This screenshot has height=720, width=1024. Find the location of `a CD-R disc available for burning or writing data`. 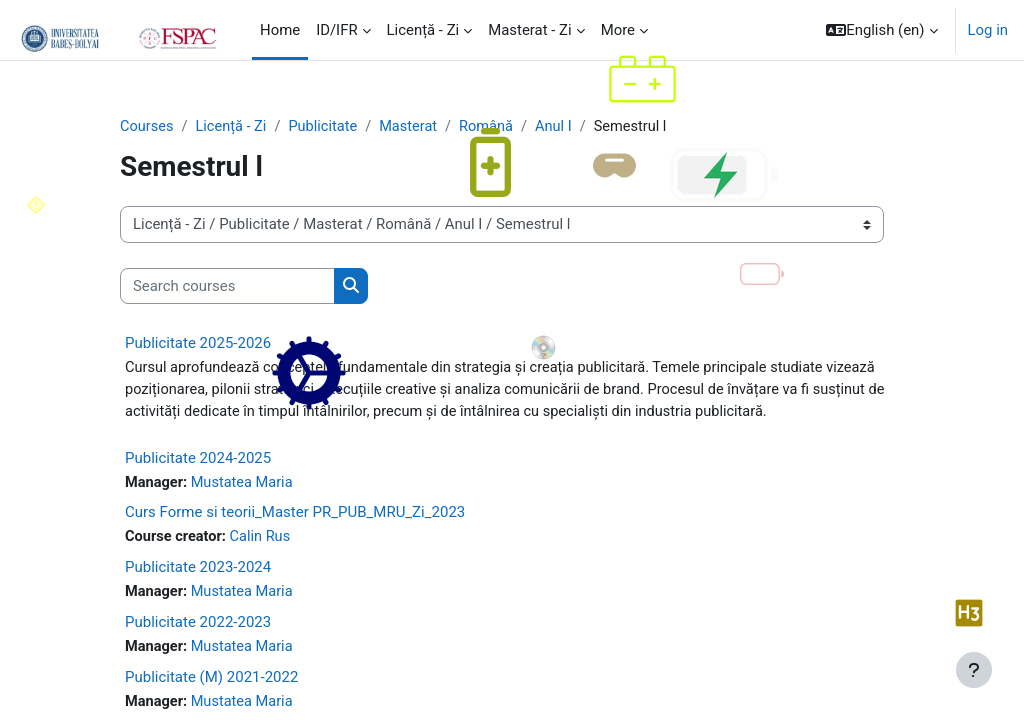

a CD-R disc available for burning or writing data is located at coordinates (543, 347).